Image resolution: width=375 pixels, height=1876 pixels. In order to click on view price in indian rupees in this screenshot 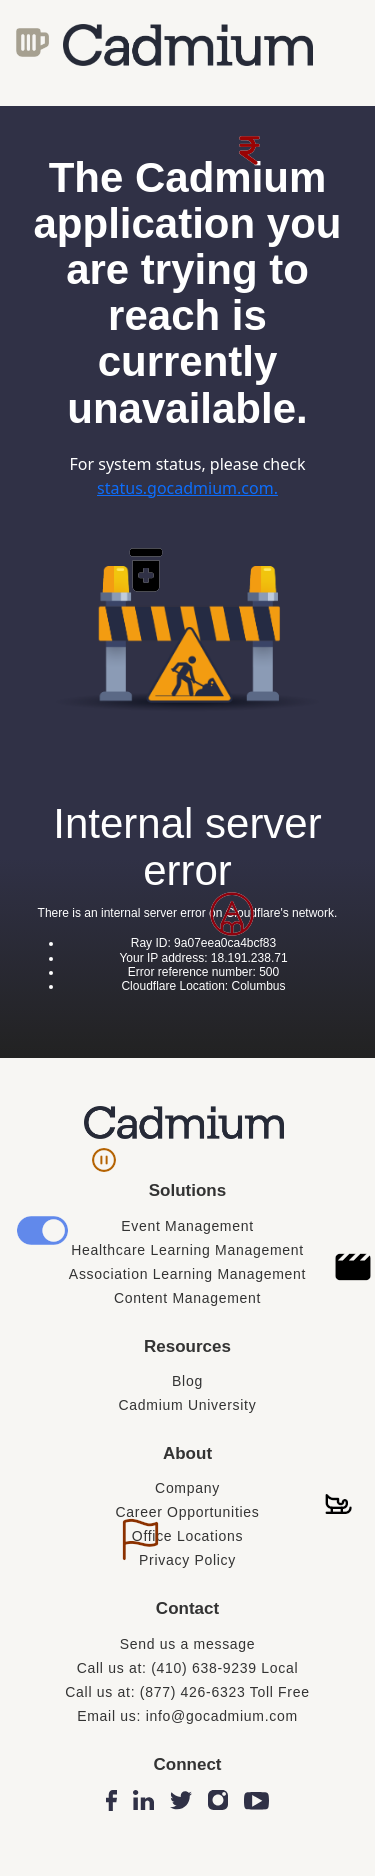, I will do `click(249, 150)`.